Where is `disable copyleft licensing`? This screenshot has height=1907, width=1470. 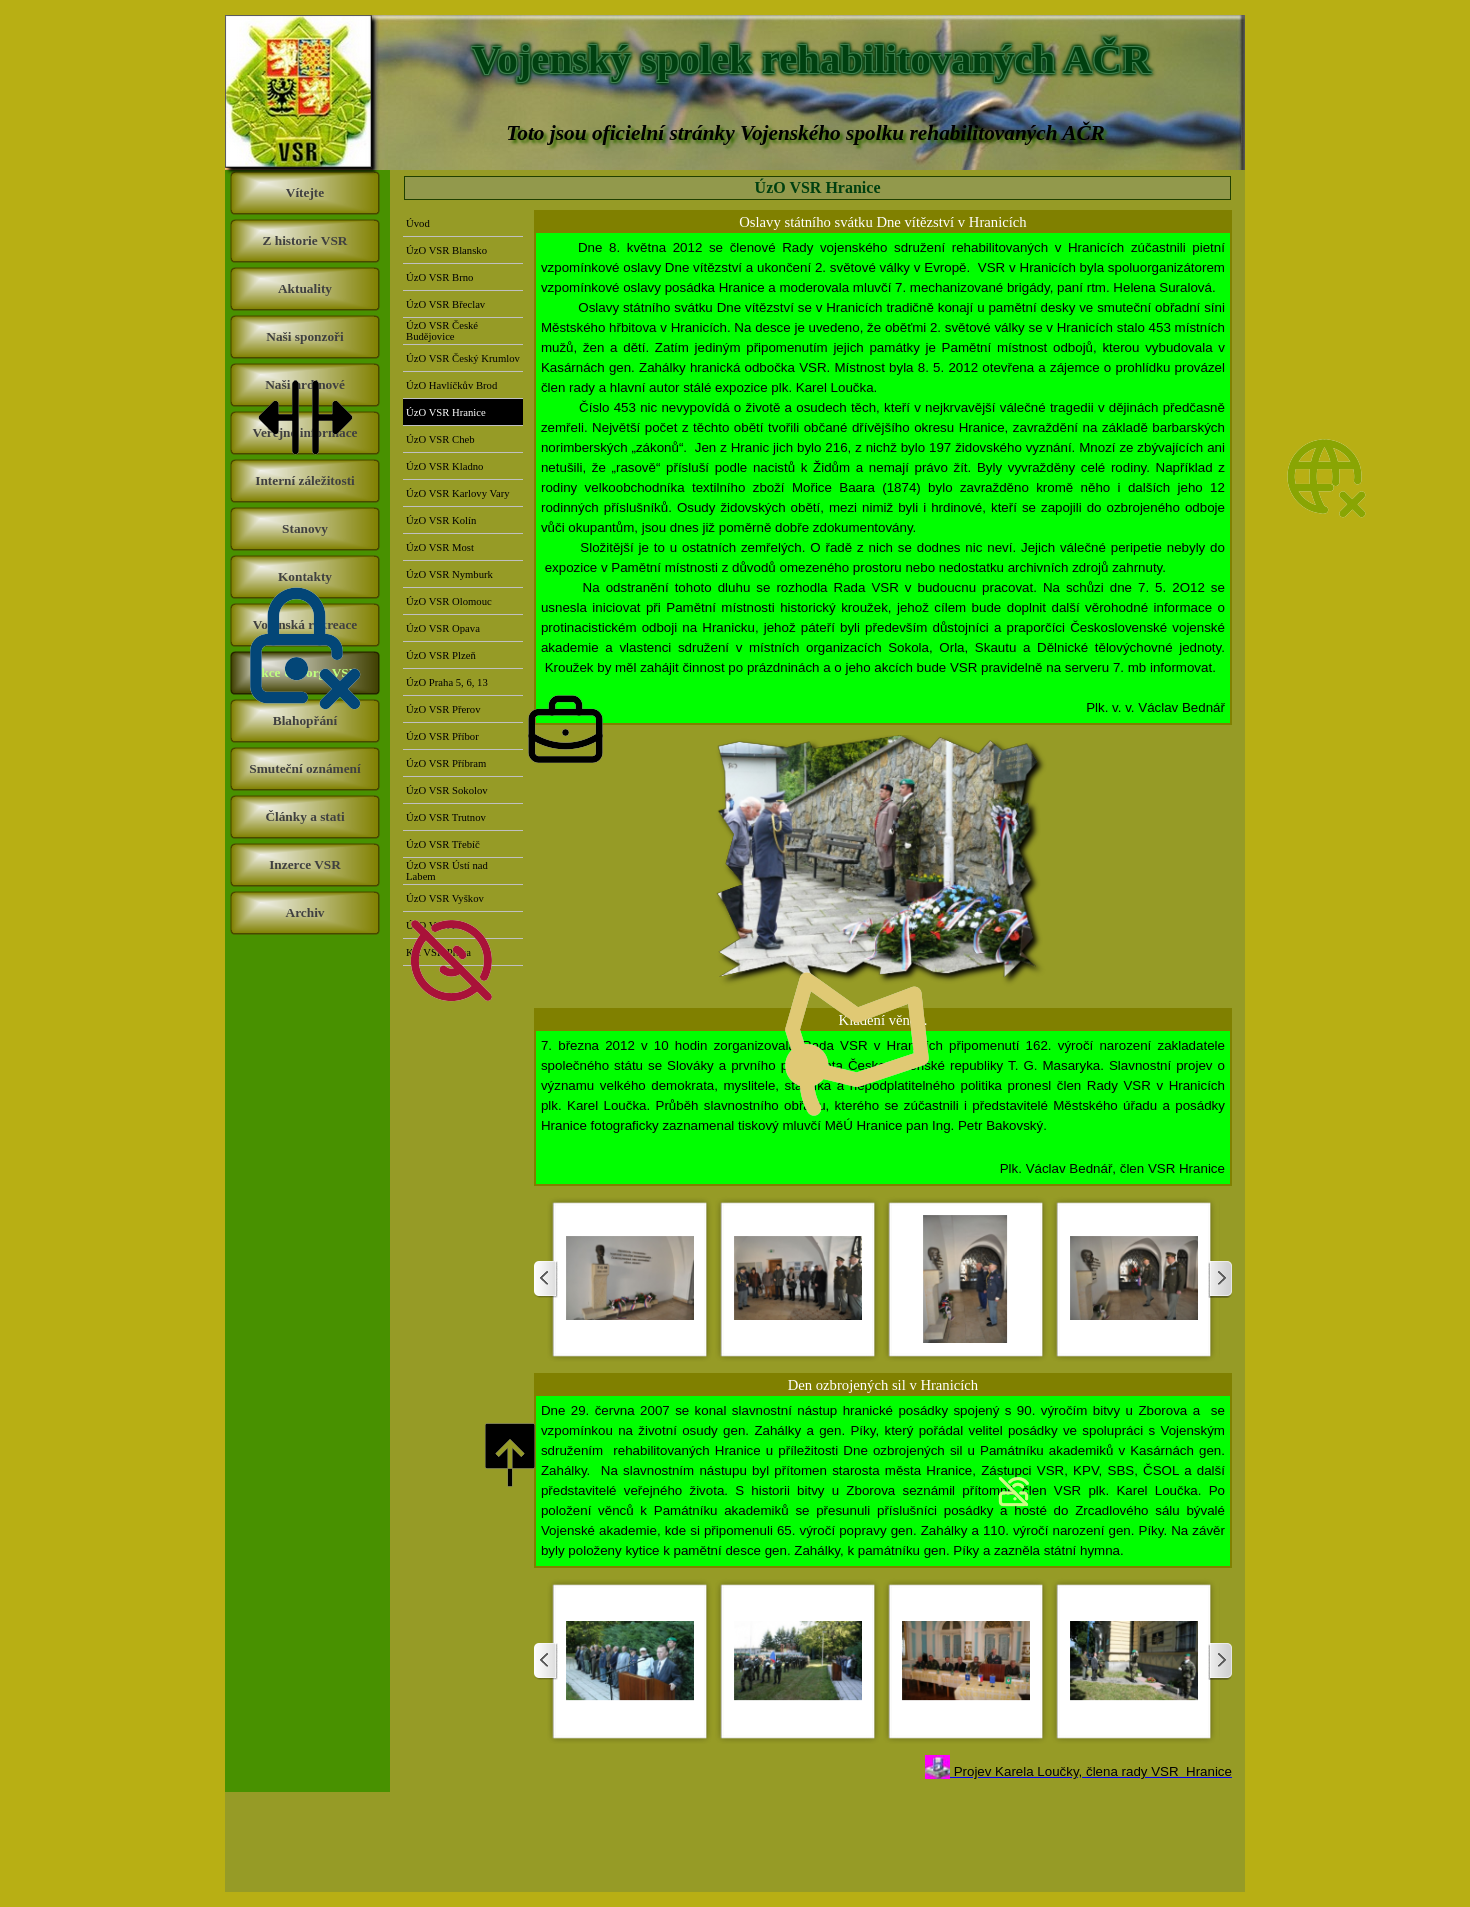
disable copyleft licensing is located at coordinates (451, 960).